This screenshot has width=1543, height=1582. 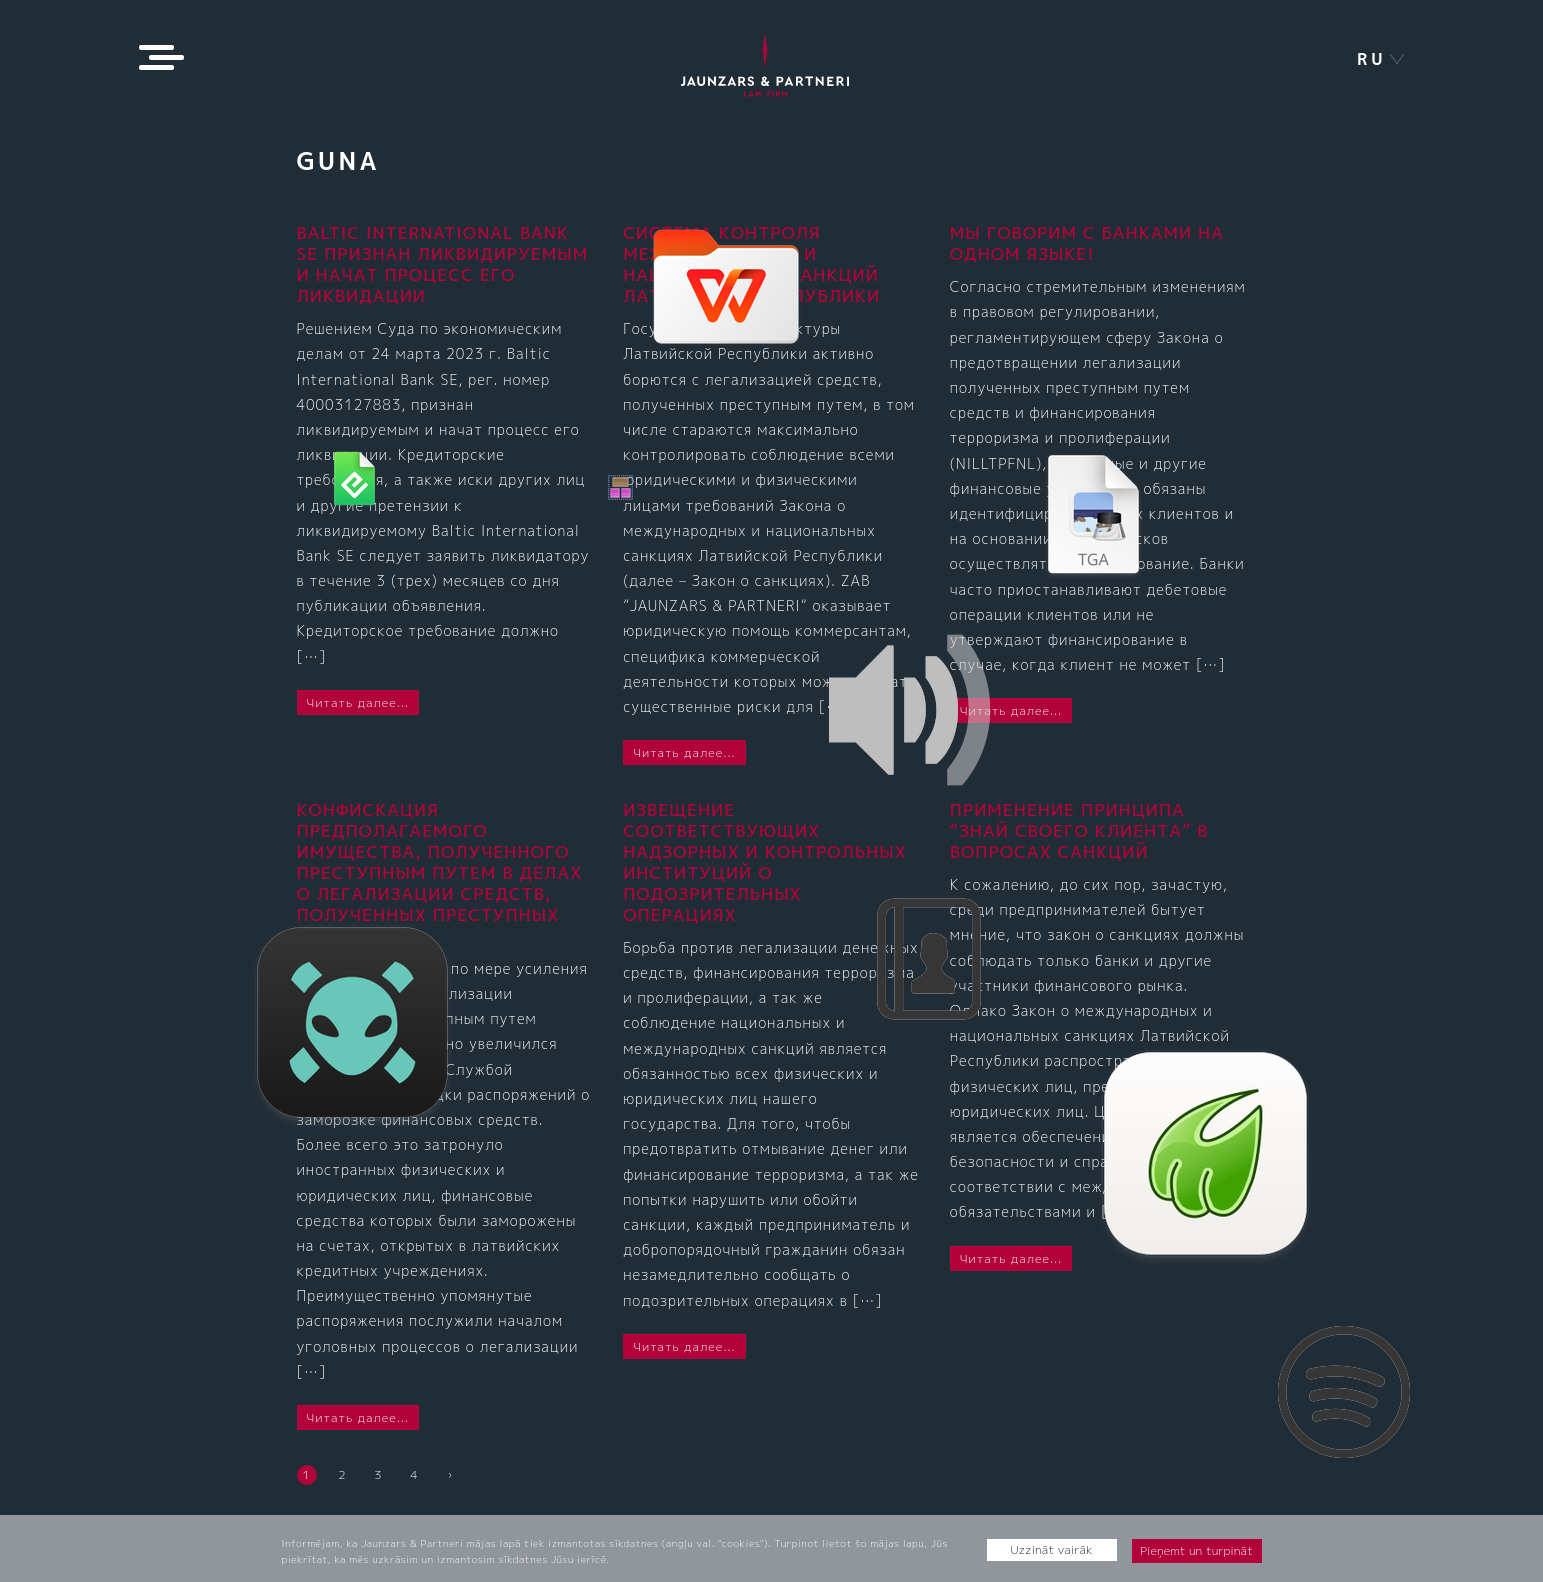 What do you see at coordinates (1093, 516) in the screenshot?
I see `a TGA image file` at bounding box center [1093, 516].